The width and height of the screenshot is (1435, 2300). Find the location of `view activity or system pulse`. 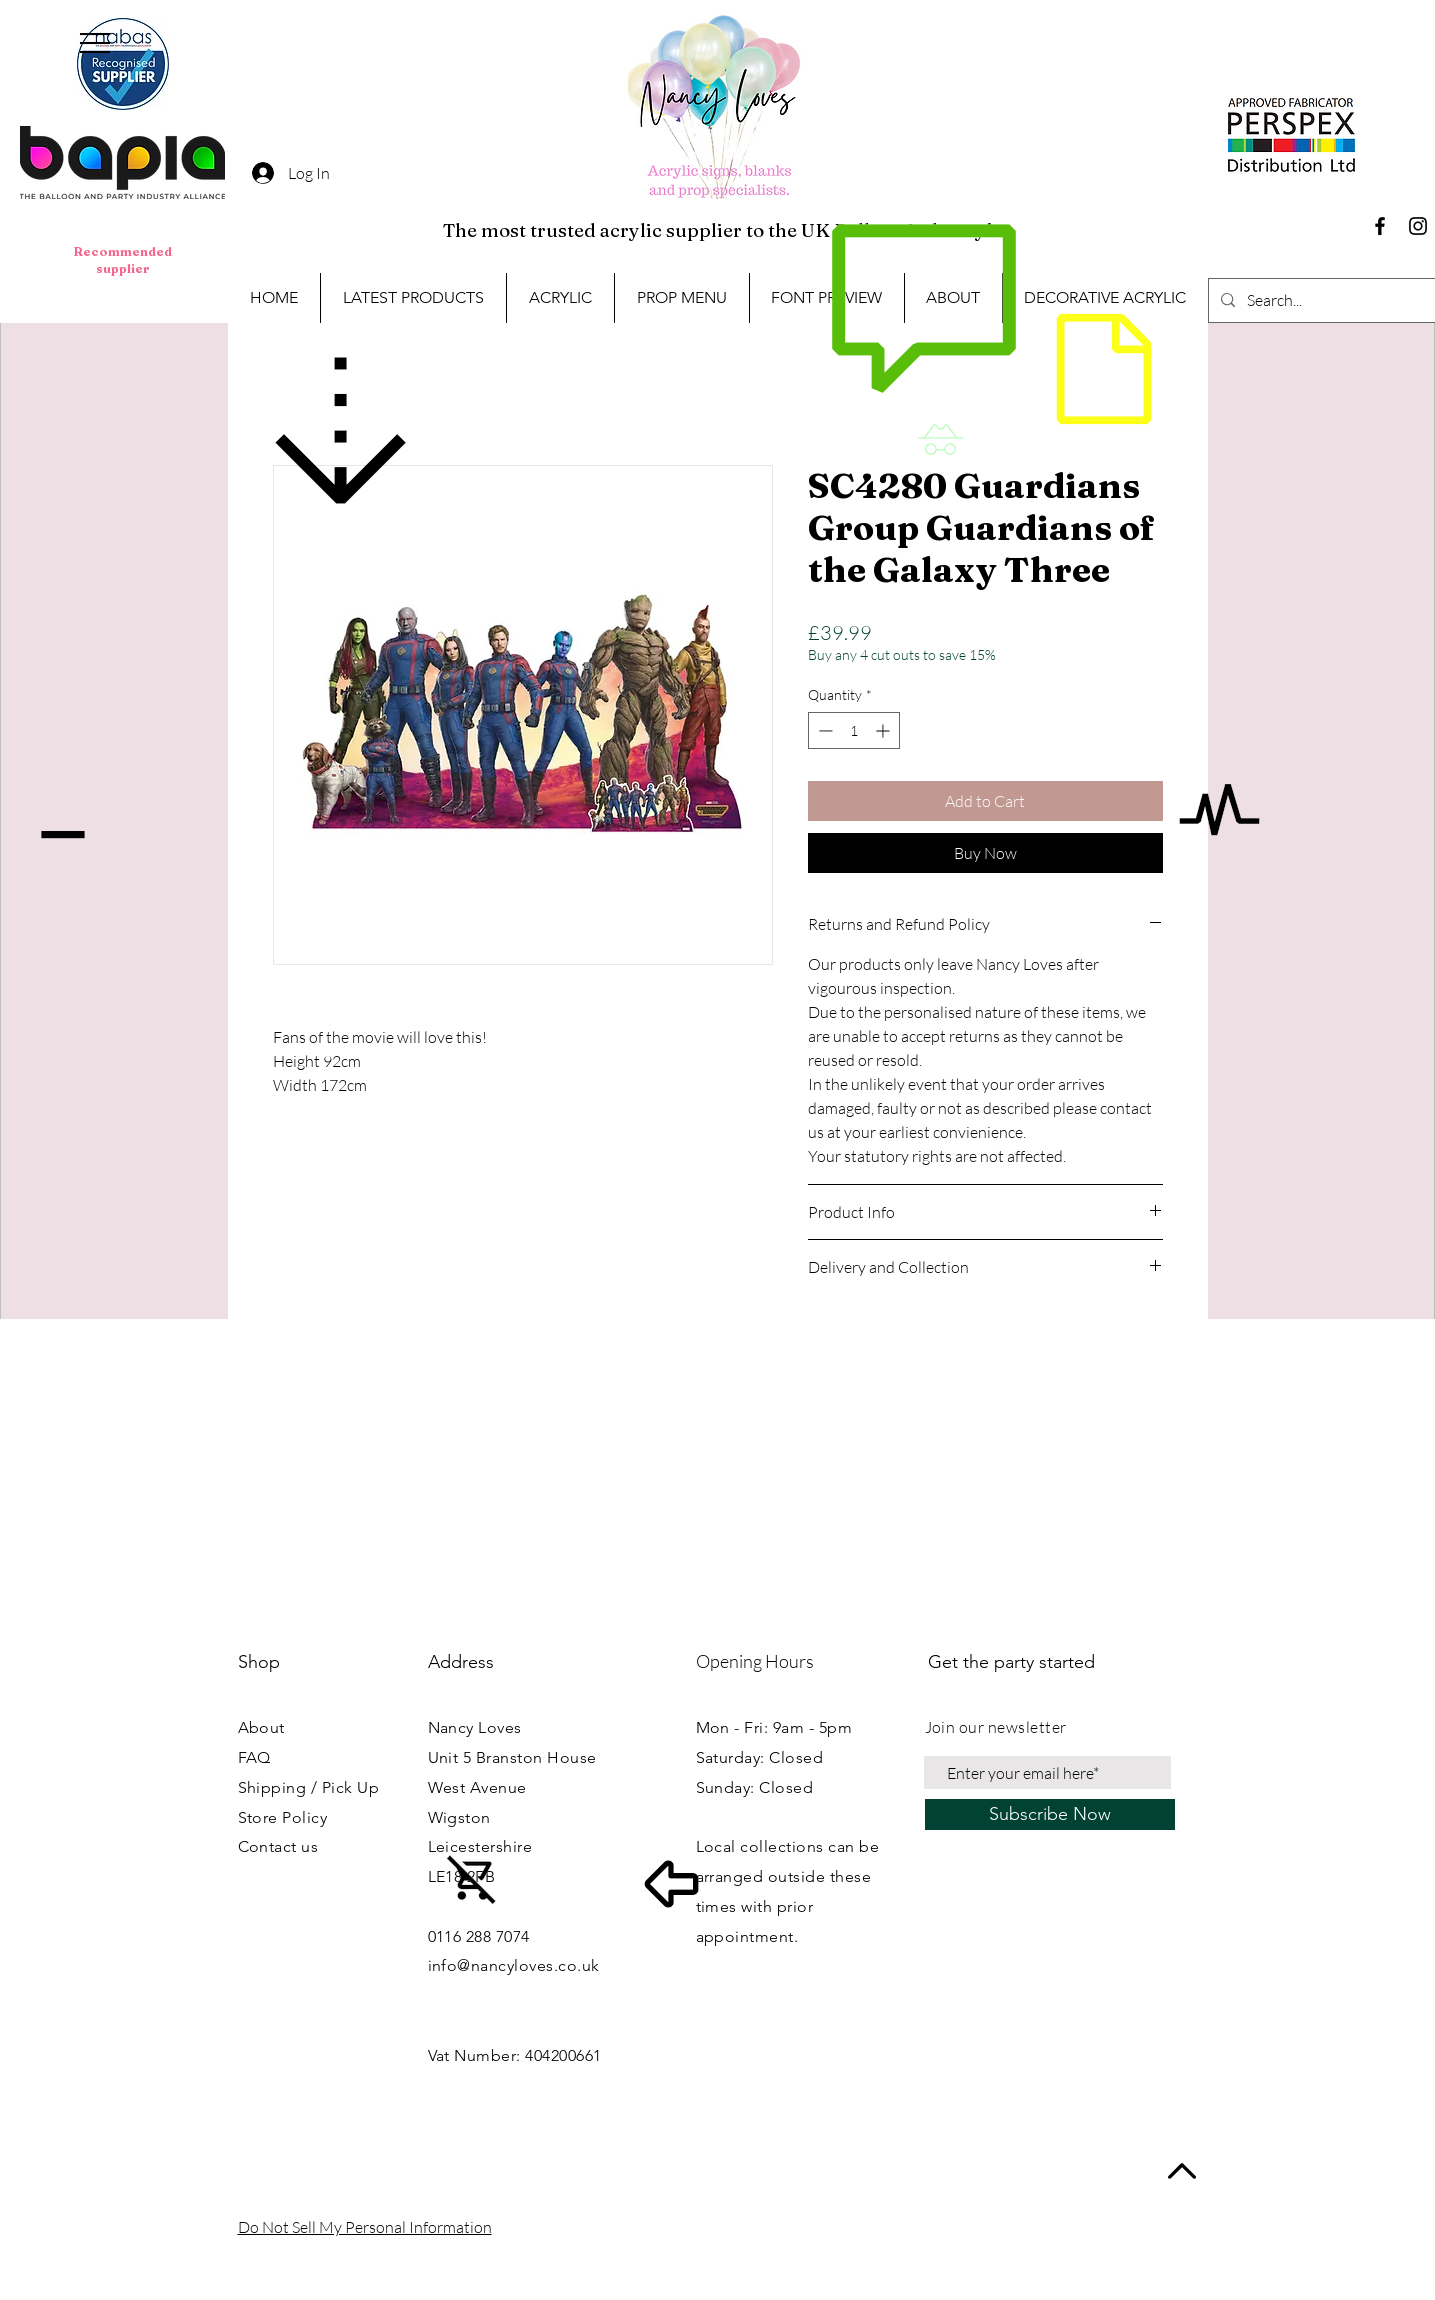

view activity or system pulse is located at coordinates (1219, 812).